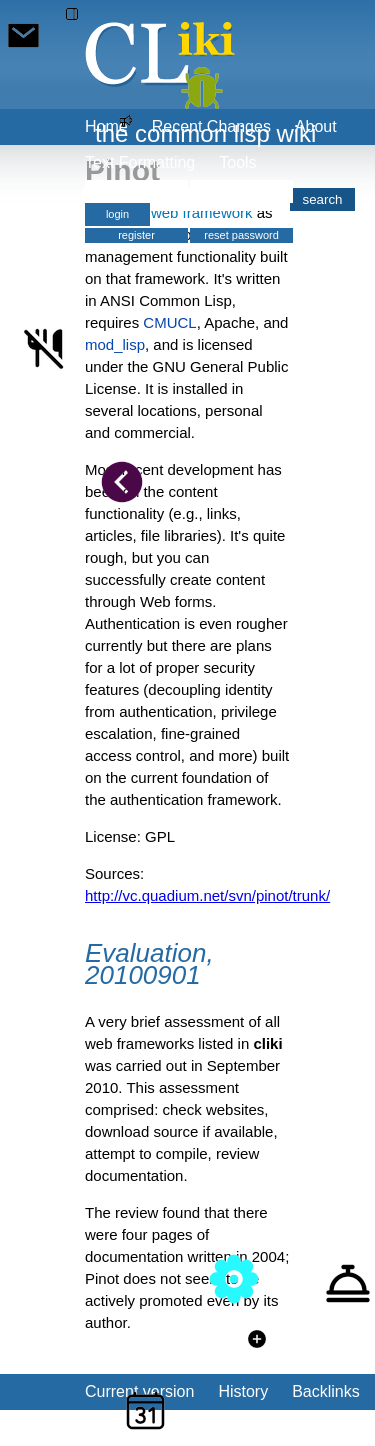 Image resolution: width=375 pixels, height=1446 pixels. What do you see at coordinates (348, 1285) in the screenshot?
I see `ring for service or assistance` at bounding box center [348, 1285].